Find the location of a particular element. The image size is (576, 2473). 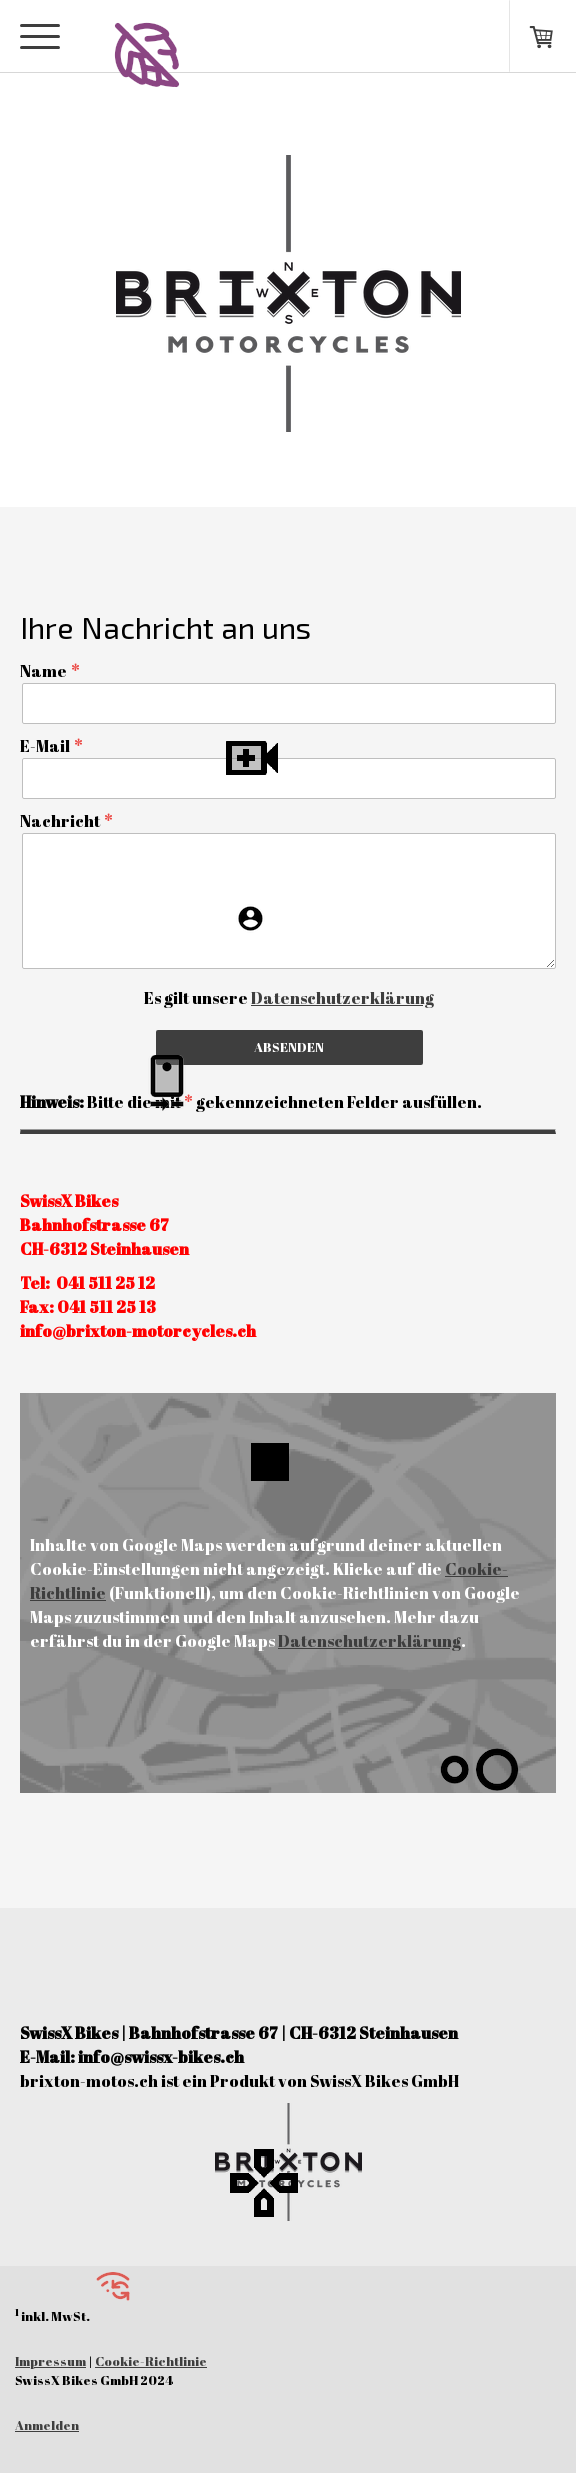

start a new video call is located at coordinates (252, 758).